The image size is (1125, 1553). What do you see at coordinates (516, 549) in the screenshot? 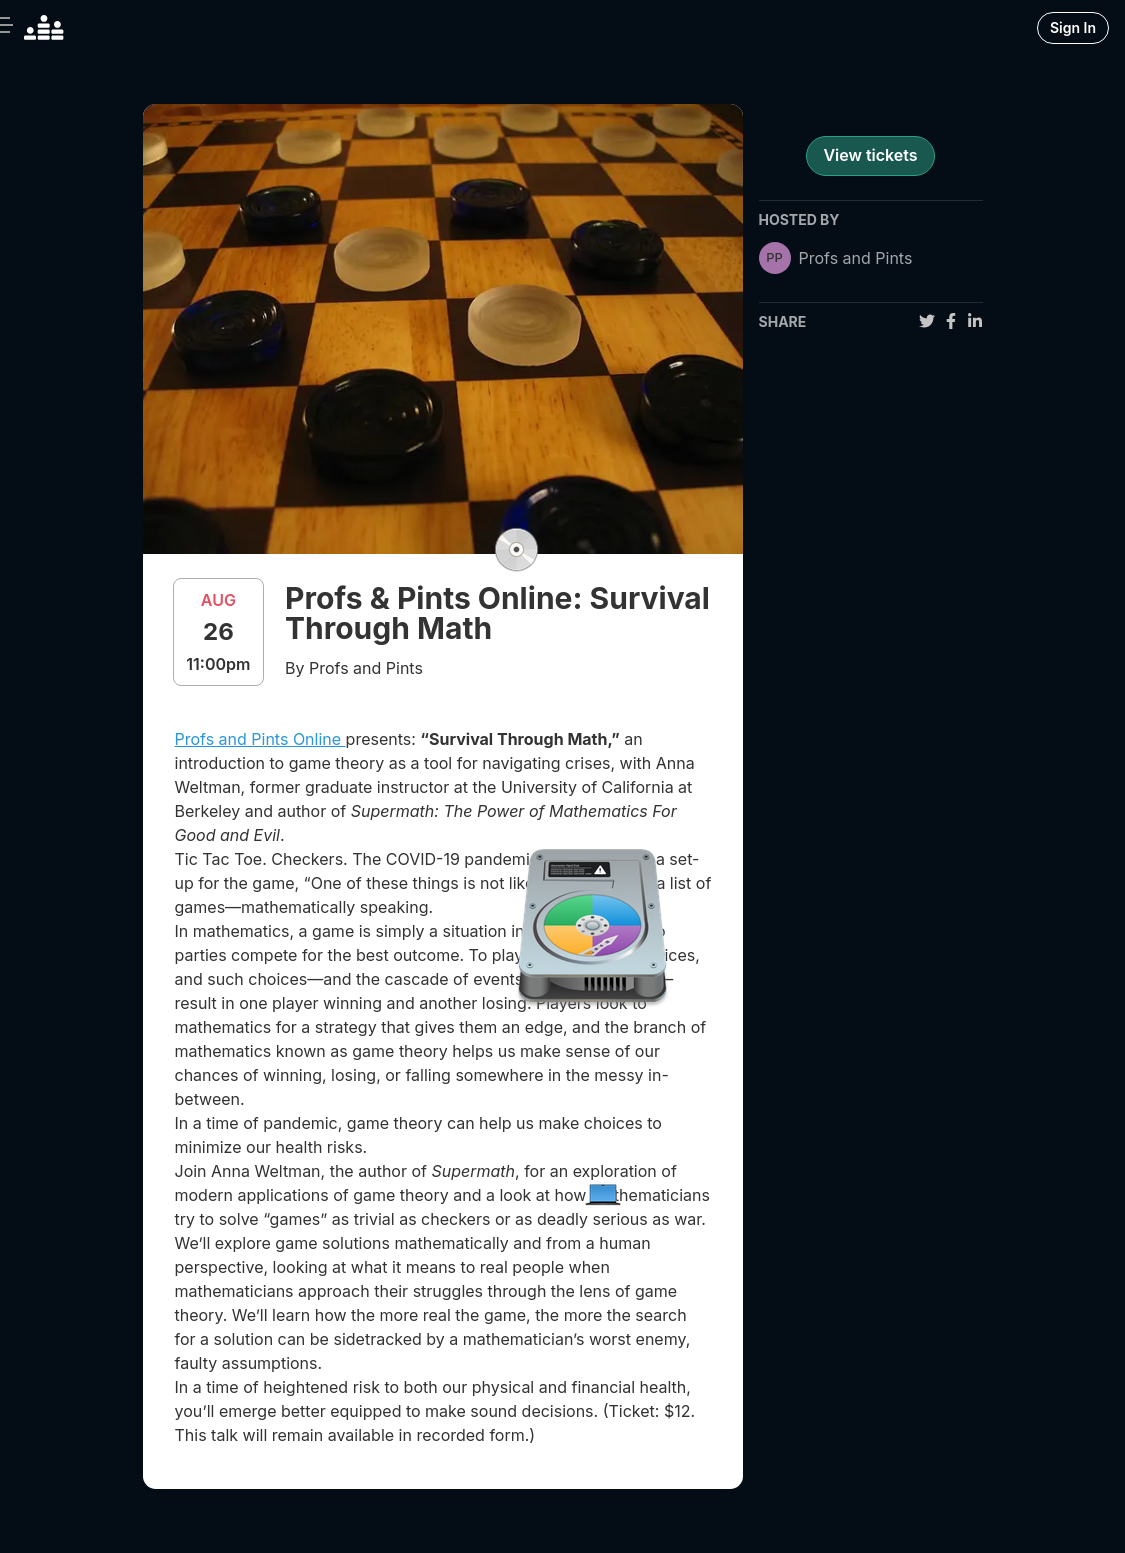
I see `indicates a rewritable CD-RW disc` at bounding box center [516, 549].